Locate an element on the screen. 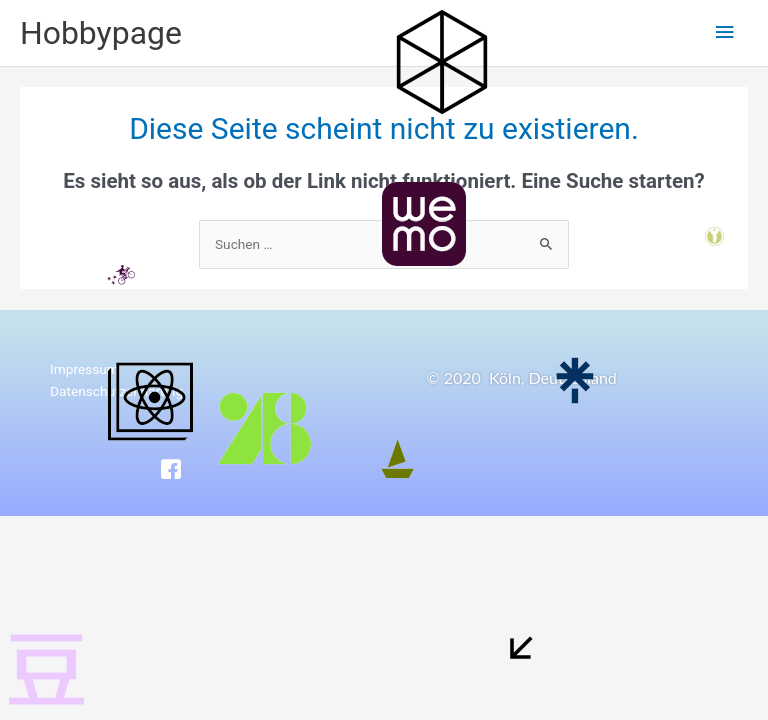  create react app logo is located at coordinates (150, 401).